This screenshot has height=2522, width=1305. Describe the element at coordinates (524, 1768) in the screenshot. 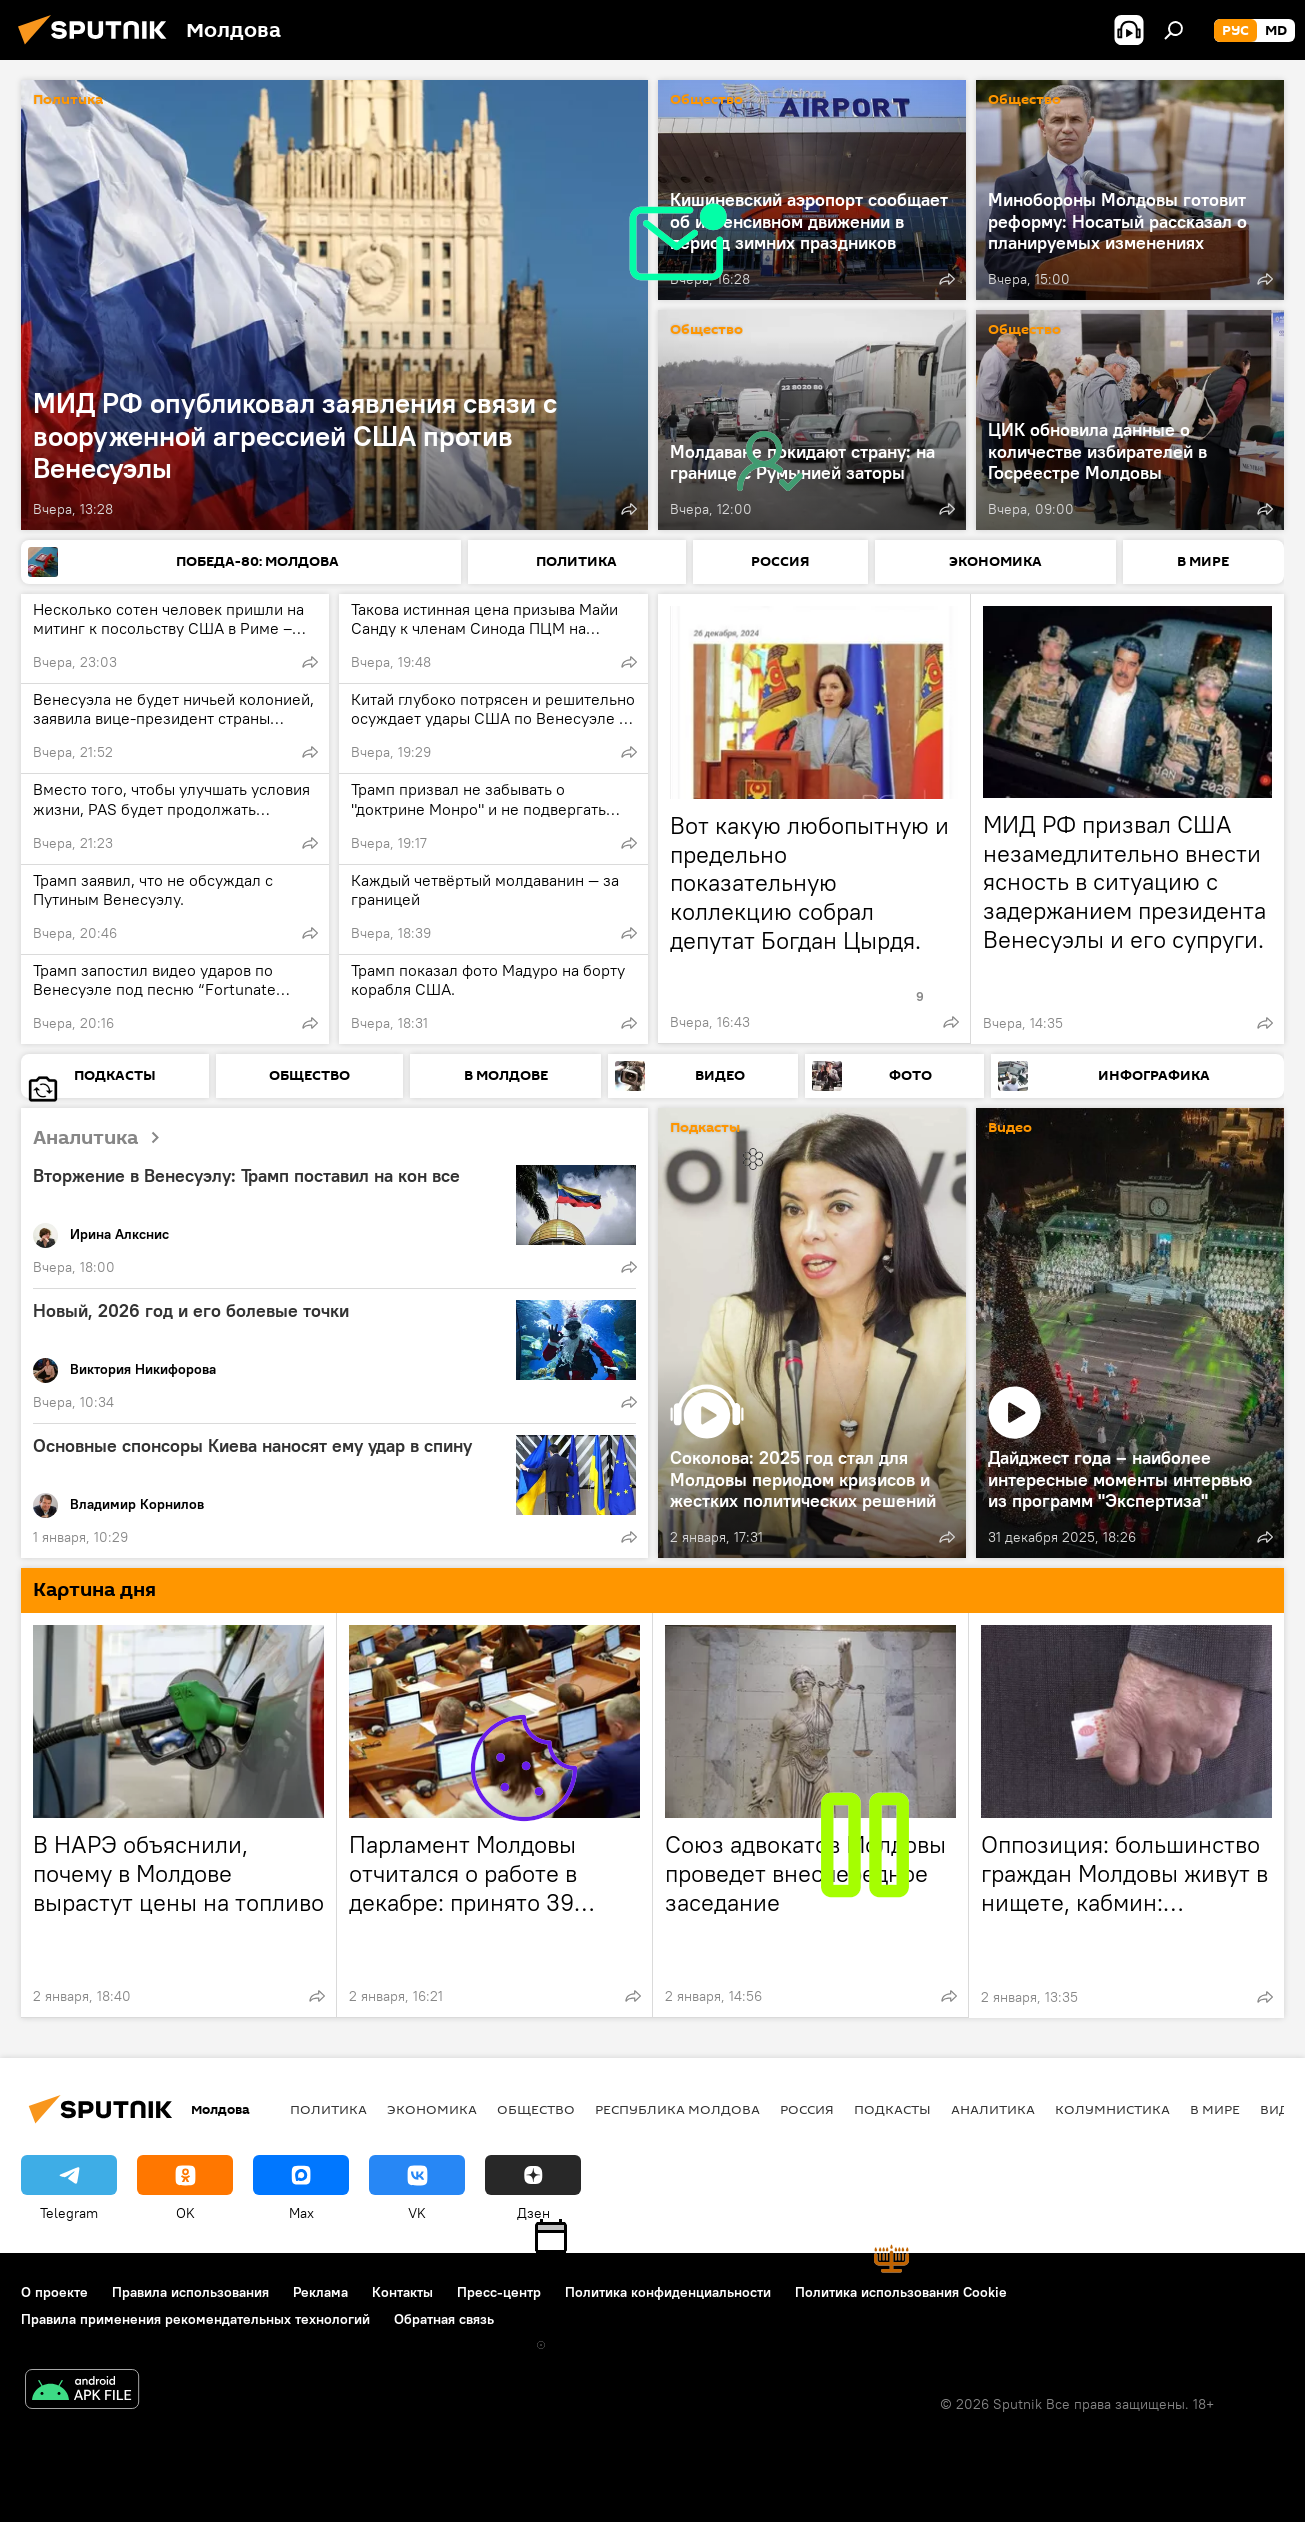

I see `manage cookie preferences and privacy settings` at that location.